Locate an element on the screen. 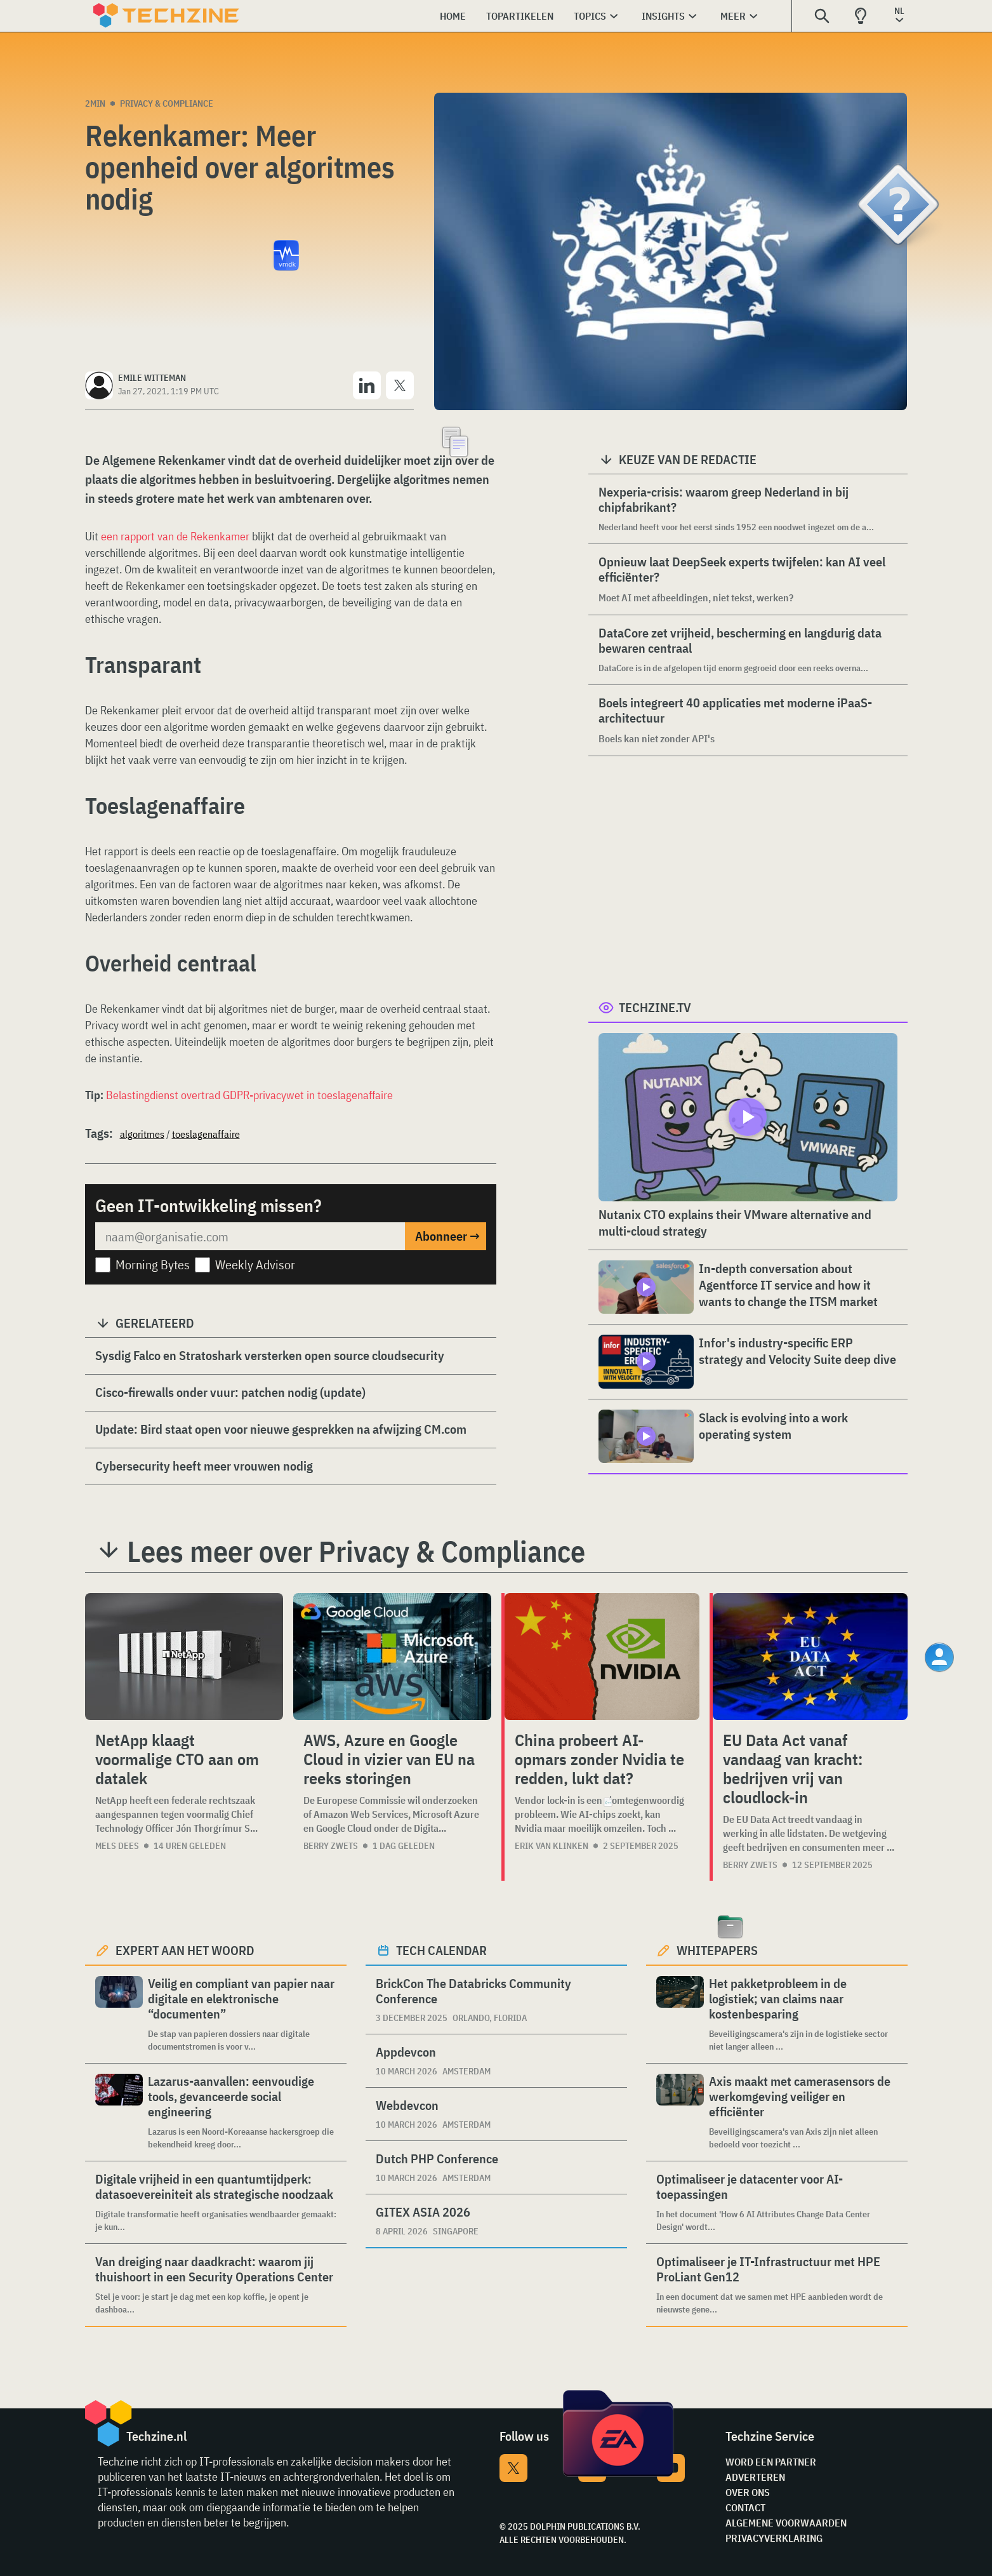 The width and height of the screenshot is (992, 2576). copy selected content to clipboard is located at coordinates (455, 442).